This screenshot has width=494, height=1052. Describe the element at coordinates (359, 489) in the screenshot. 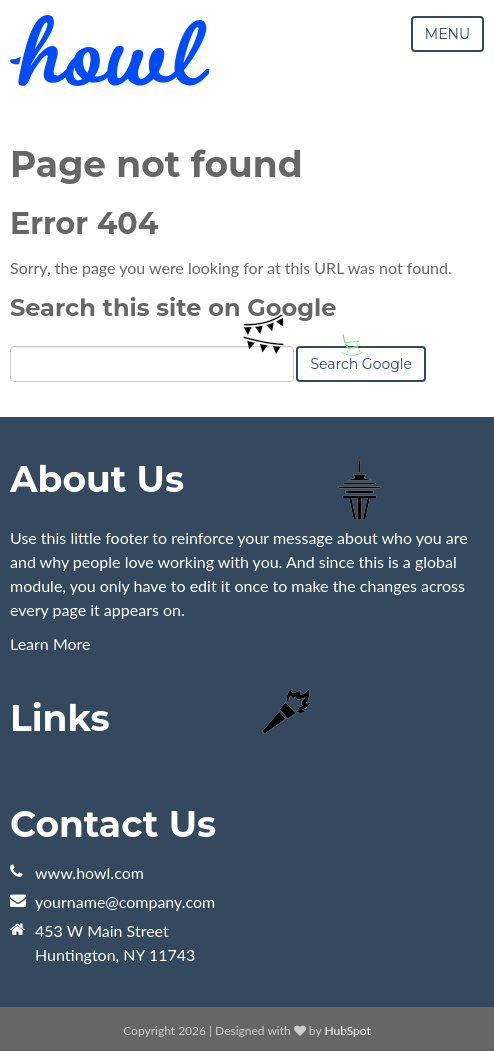

I see `view Seattle location or destination` at that location.